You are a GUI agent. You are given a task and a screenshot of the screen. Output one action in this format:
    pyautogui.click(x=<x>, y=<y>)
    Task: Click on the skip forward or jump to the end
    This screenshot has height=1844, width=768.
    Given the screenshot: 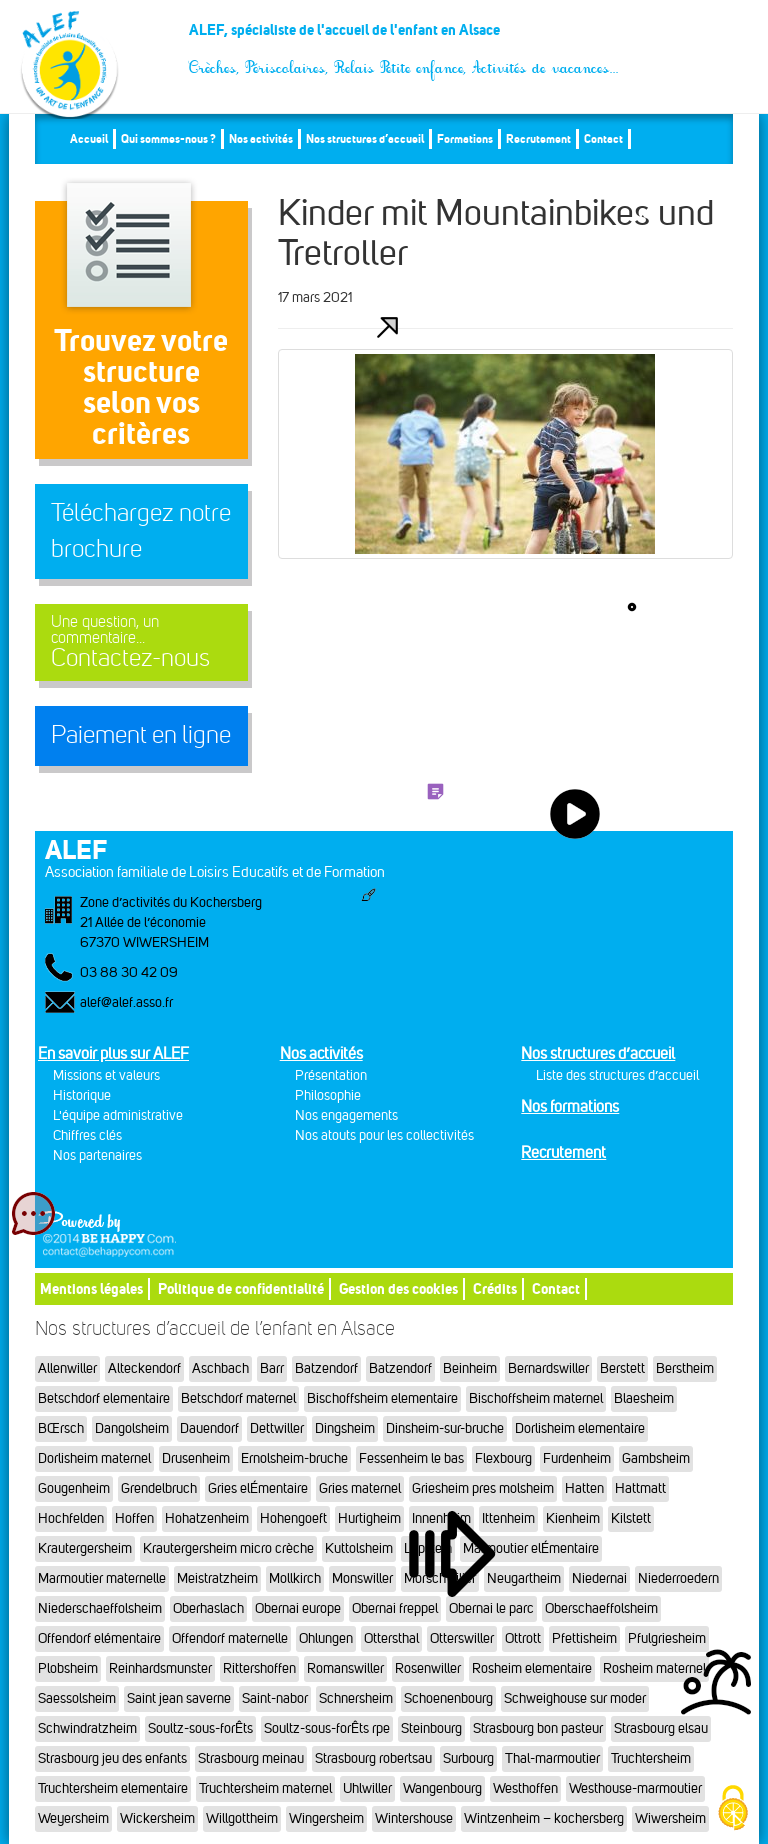 What is the action you would take?
    pyautogui.click(x=449, y=1554)
    